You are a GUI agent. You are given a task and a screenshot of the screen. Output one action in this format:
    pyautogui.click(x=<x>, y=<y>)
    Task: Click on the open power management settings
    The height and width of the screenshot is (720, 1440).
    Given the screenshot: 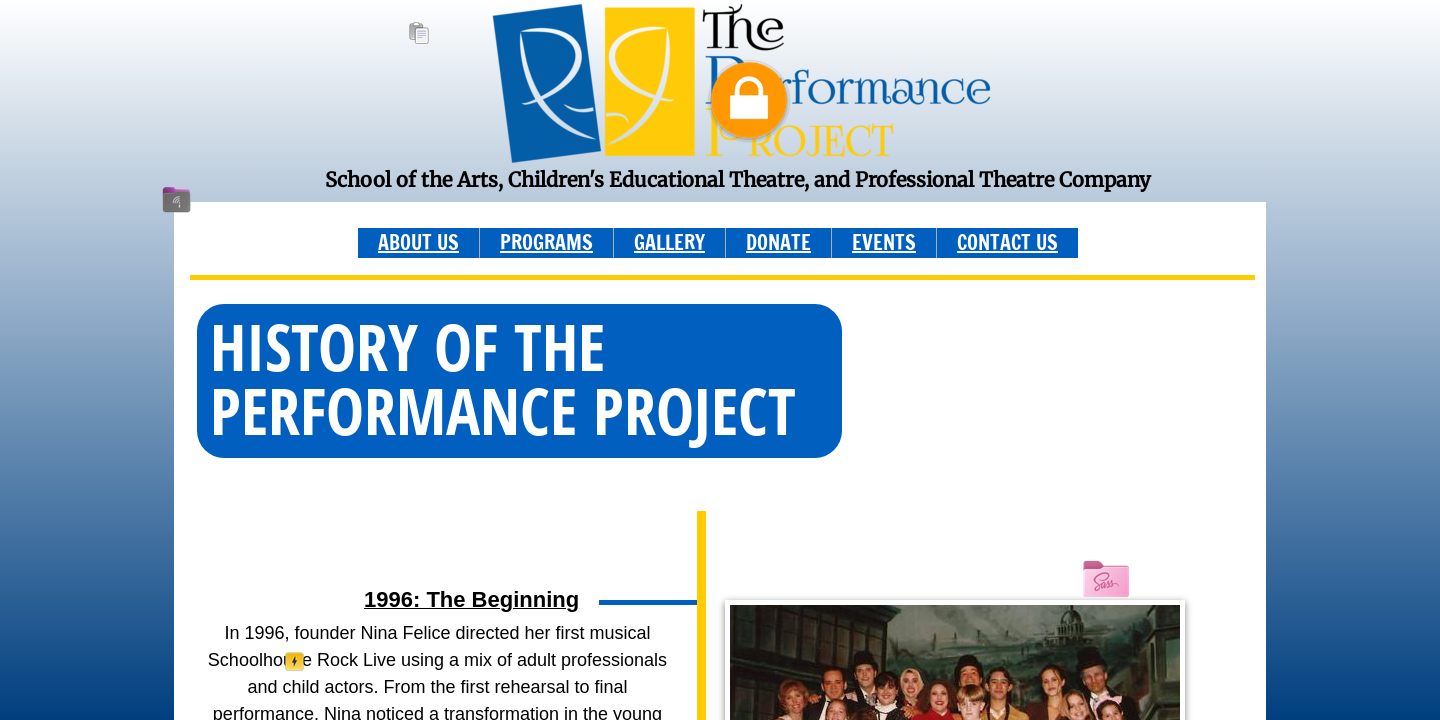 What is the action you would take?
    pyautogui.click(x=294, y=661)
    